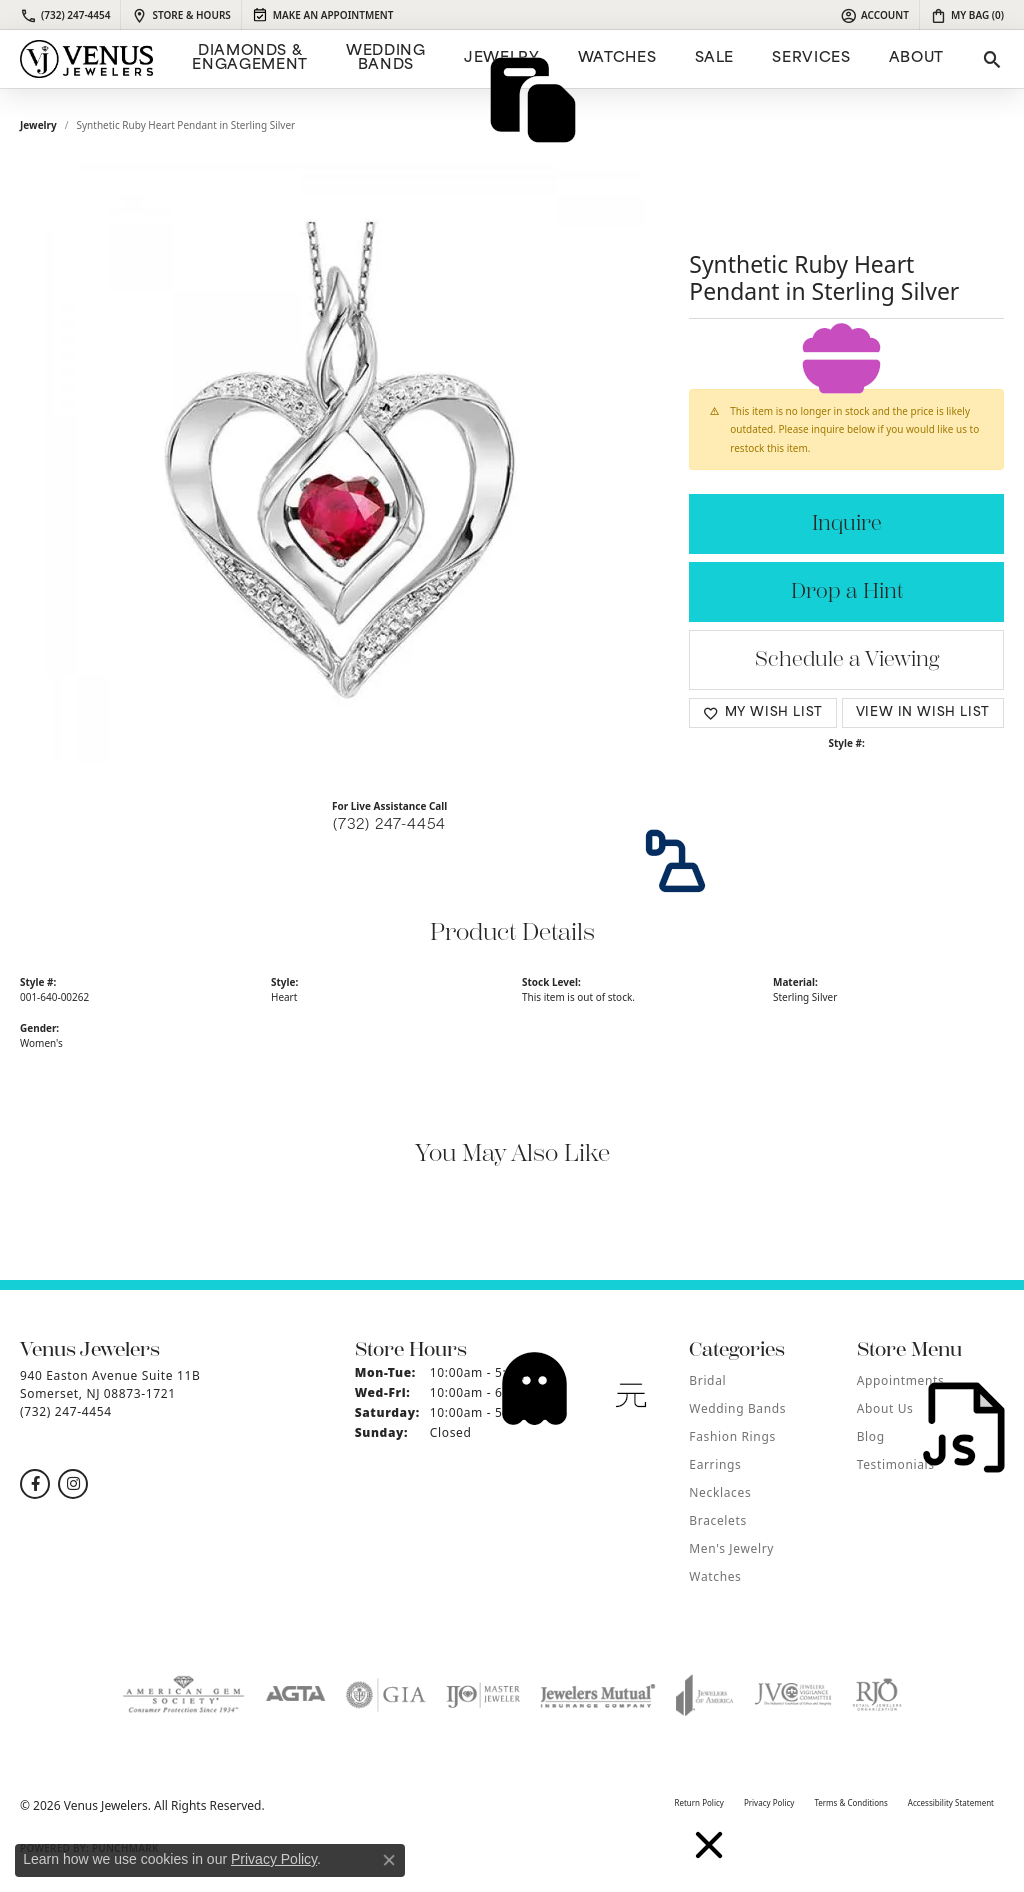 The image size is (1024, 1892). I want to click on view food or meal options, so click(841, 359).